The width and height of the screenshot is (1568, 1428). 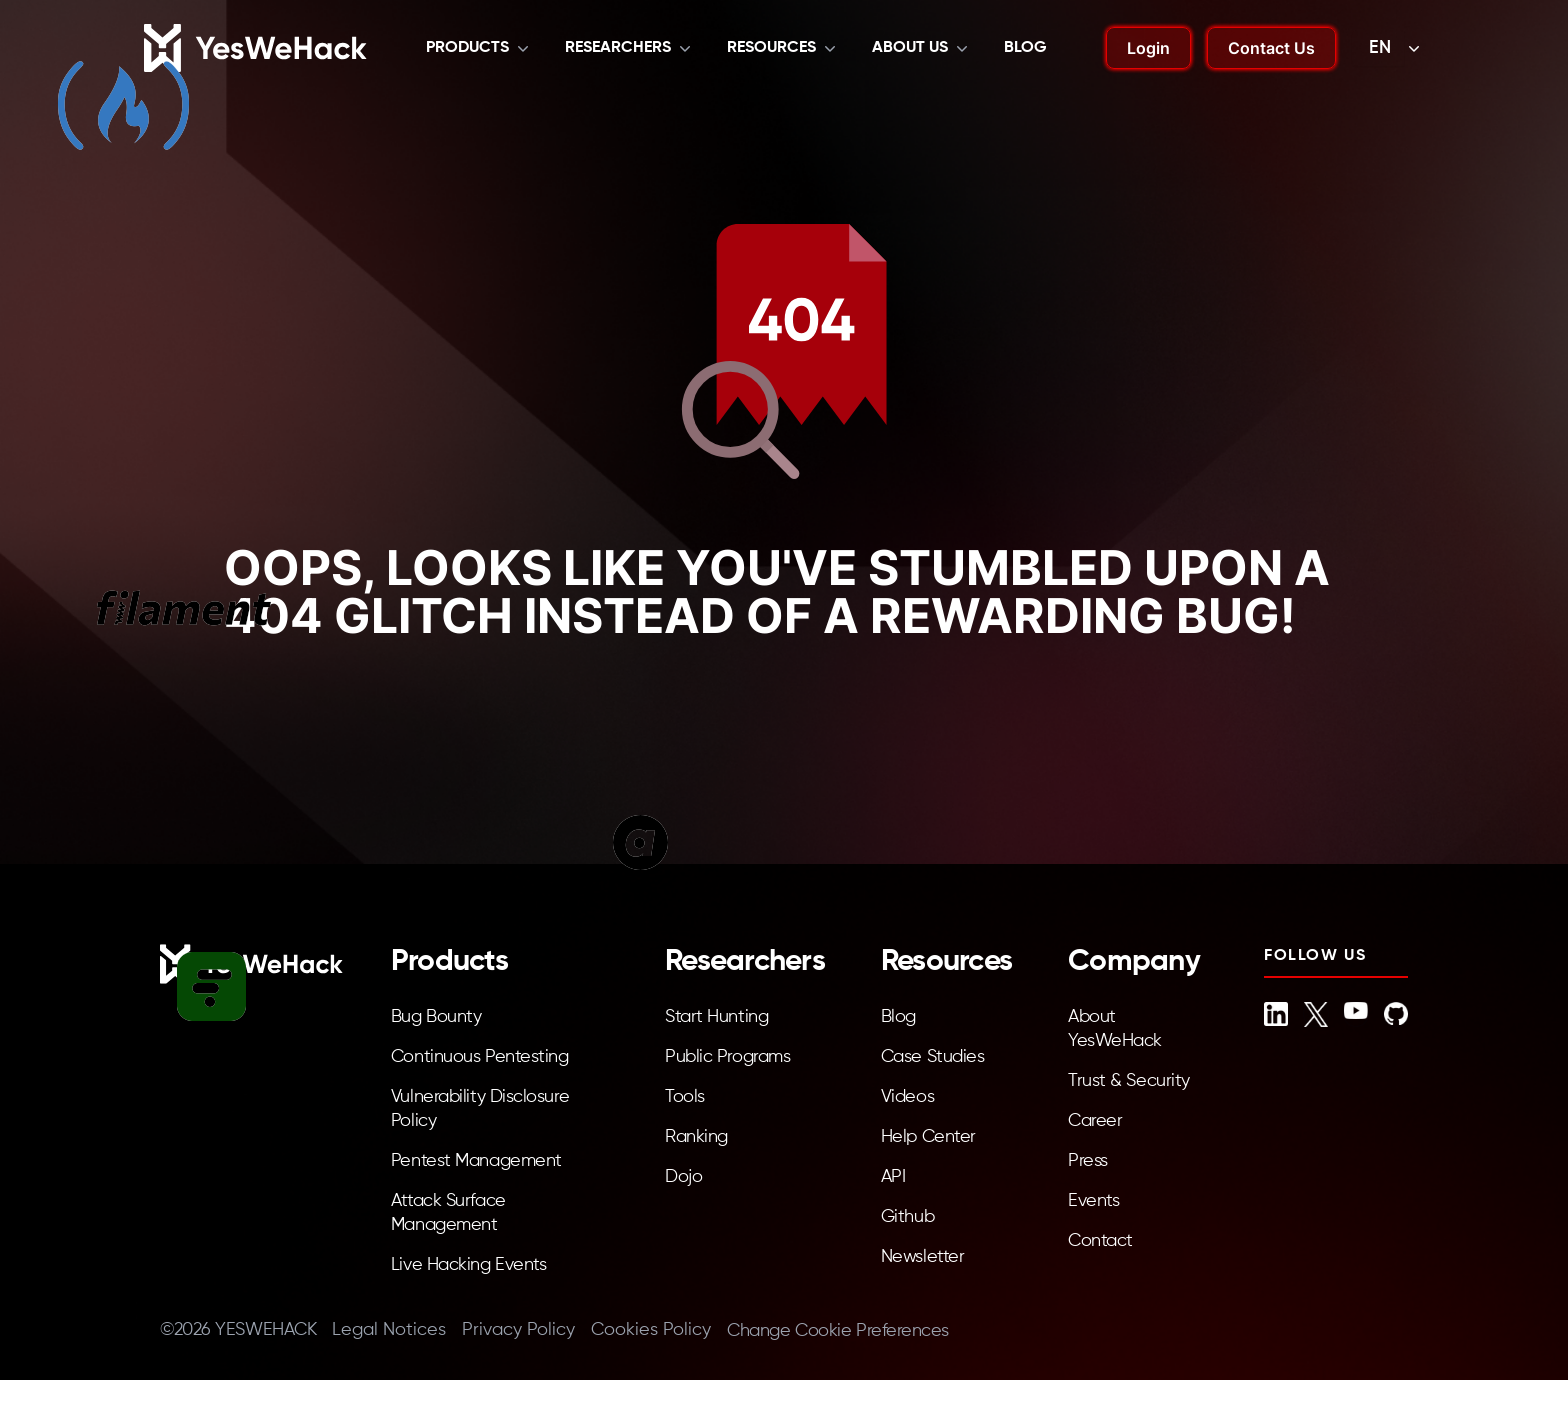 I want to click on filament brand logo, so click(x=184, y=608).